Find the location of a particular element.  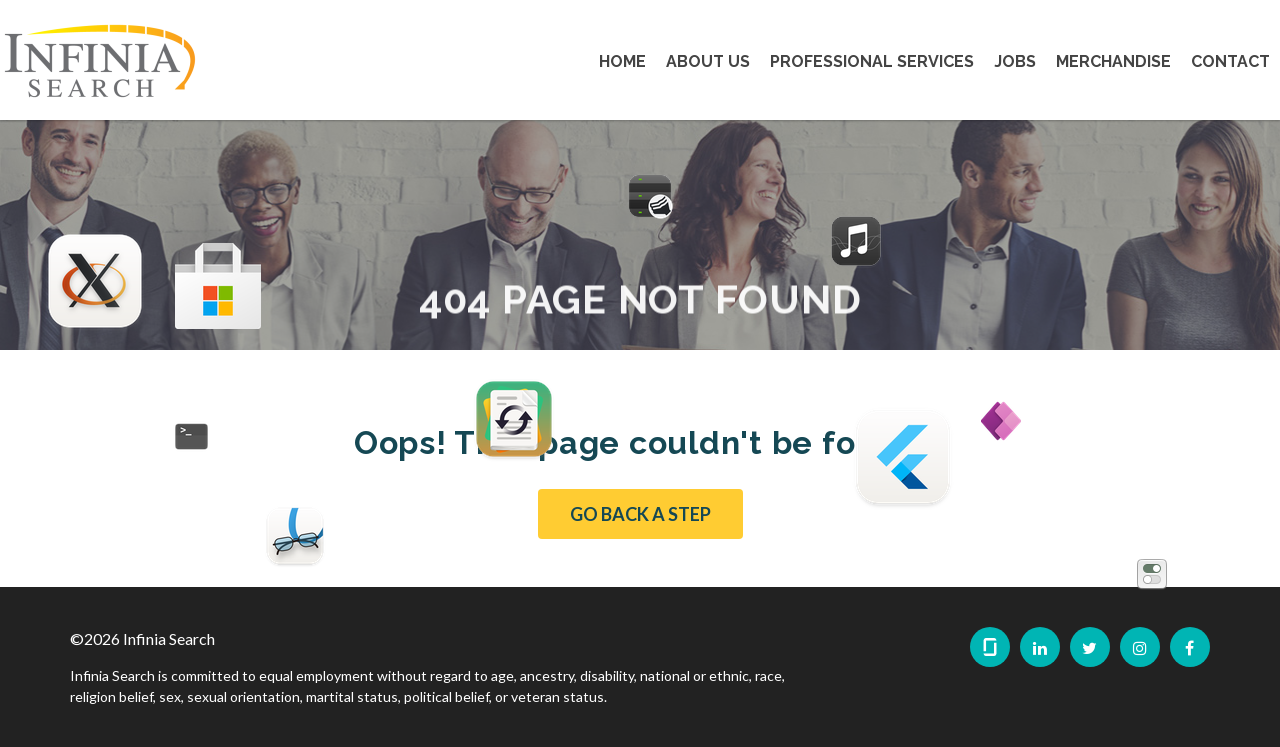

open the Microsoft Store app is located at coordinates (218, 286).